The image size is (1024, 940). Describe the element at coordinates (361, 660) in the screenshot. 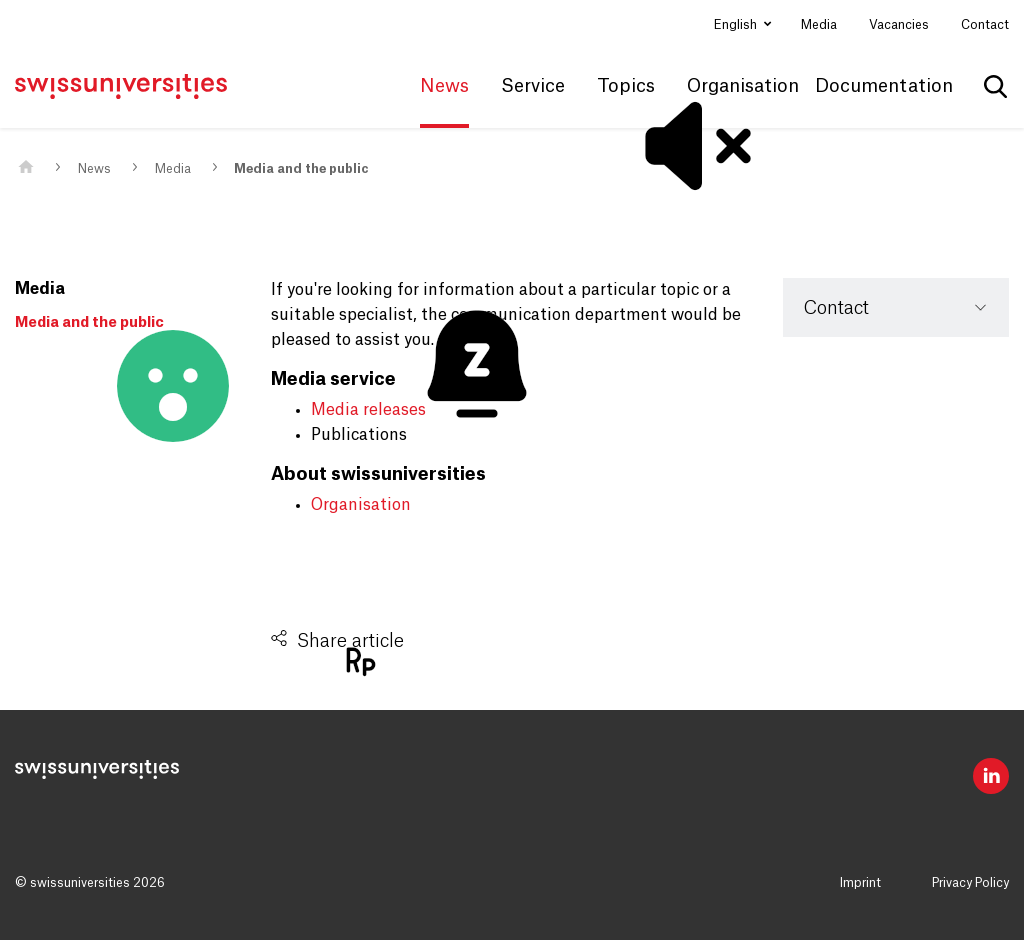

I see `indicates indonesian rupiah currency` at that location.